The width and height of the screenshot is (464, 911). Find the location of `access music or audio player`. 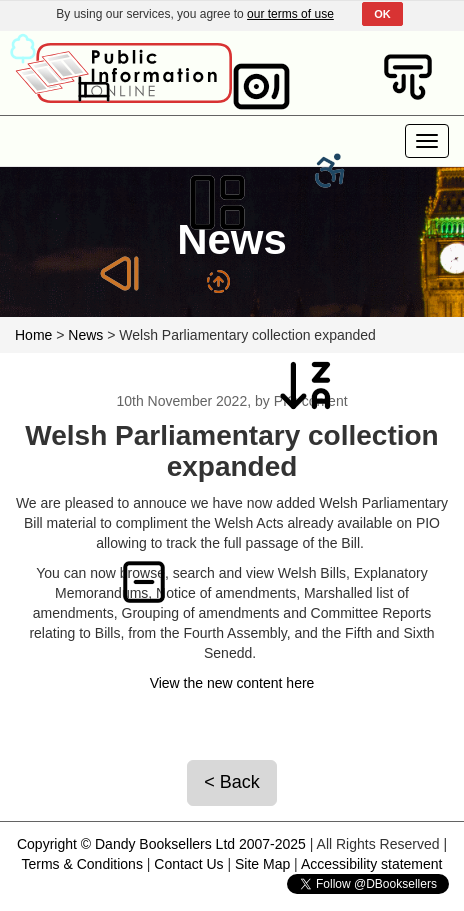

access music or audio player is located at coordinates (261, 86).